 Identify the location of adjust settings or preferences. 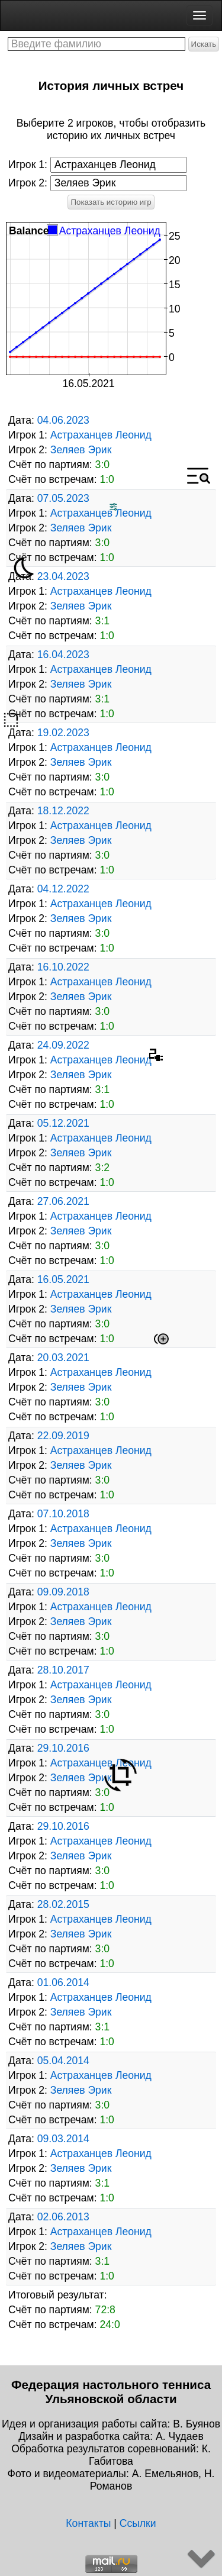
(113, 507).